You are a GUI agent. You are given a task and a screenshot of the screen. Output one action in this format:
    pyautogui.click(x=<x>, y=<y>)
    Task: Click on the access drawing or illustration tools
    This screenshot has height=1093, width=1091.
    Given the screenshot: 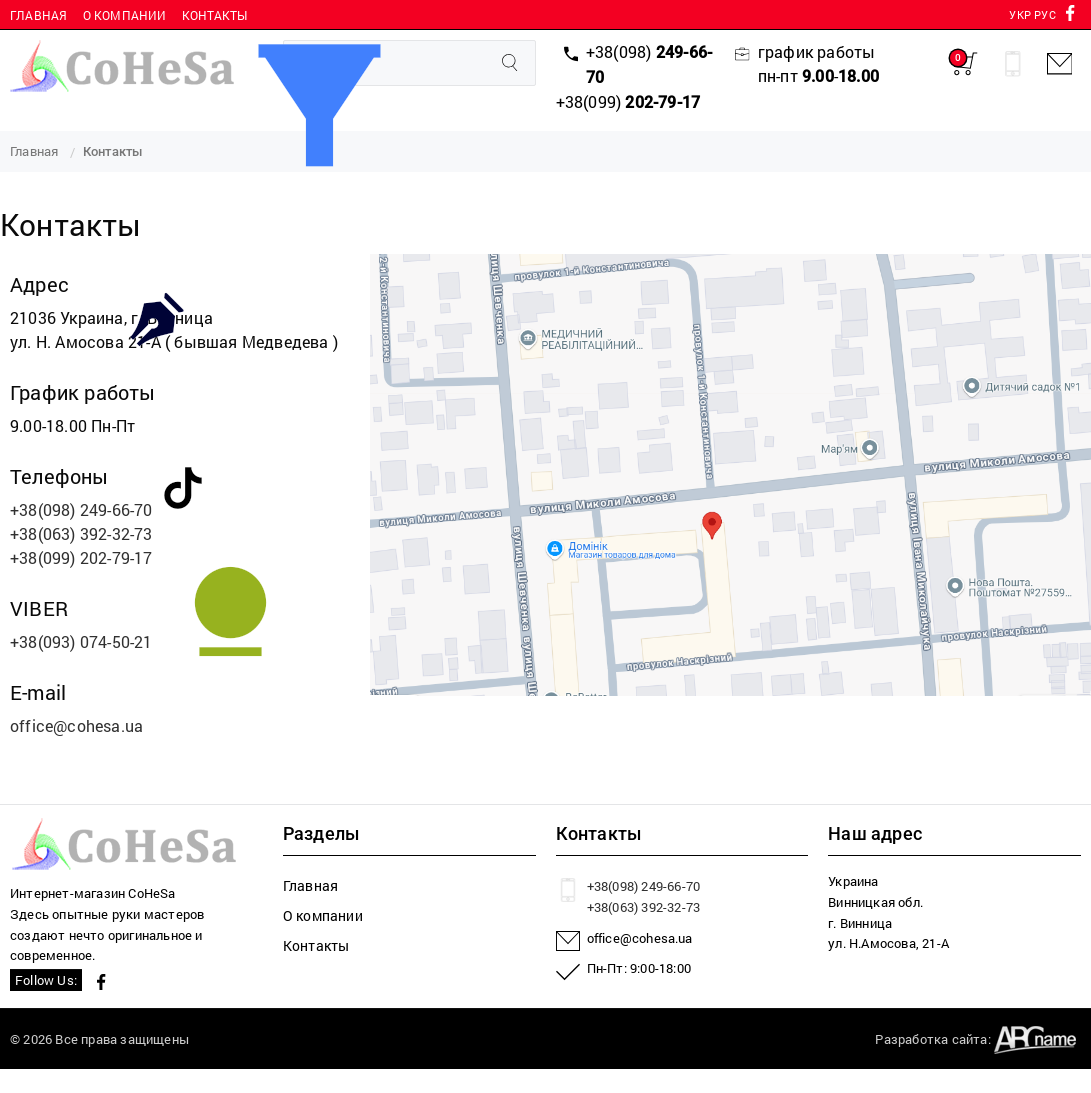 What is the action you would take?
    pyautogui.click(x=155, y=319)
    